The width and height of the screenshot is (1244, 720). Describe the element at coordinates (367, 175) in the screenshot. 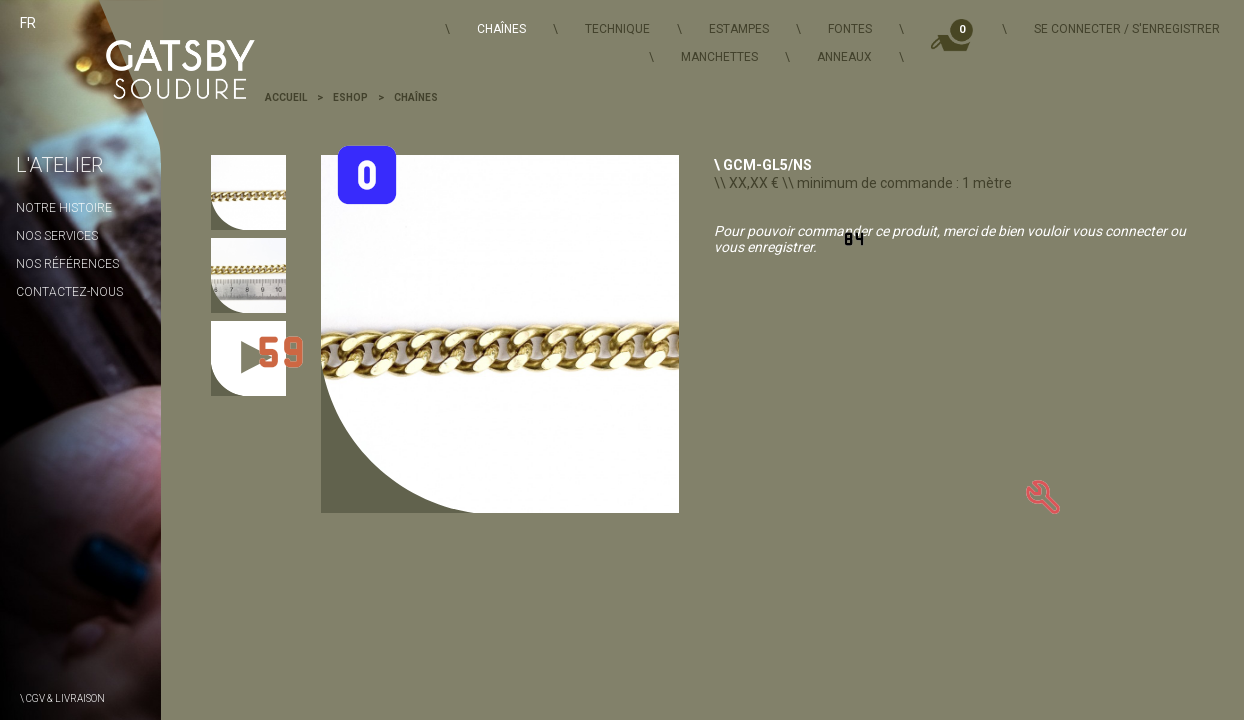

I see `indicates zero items or empty count` at that location.